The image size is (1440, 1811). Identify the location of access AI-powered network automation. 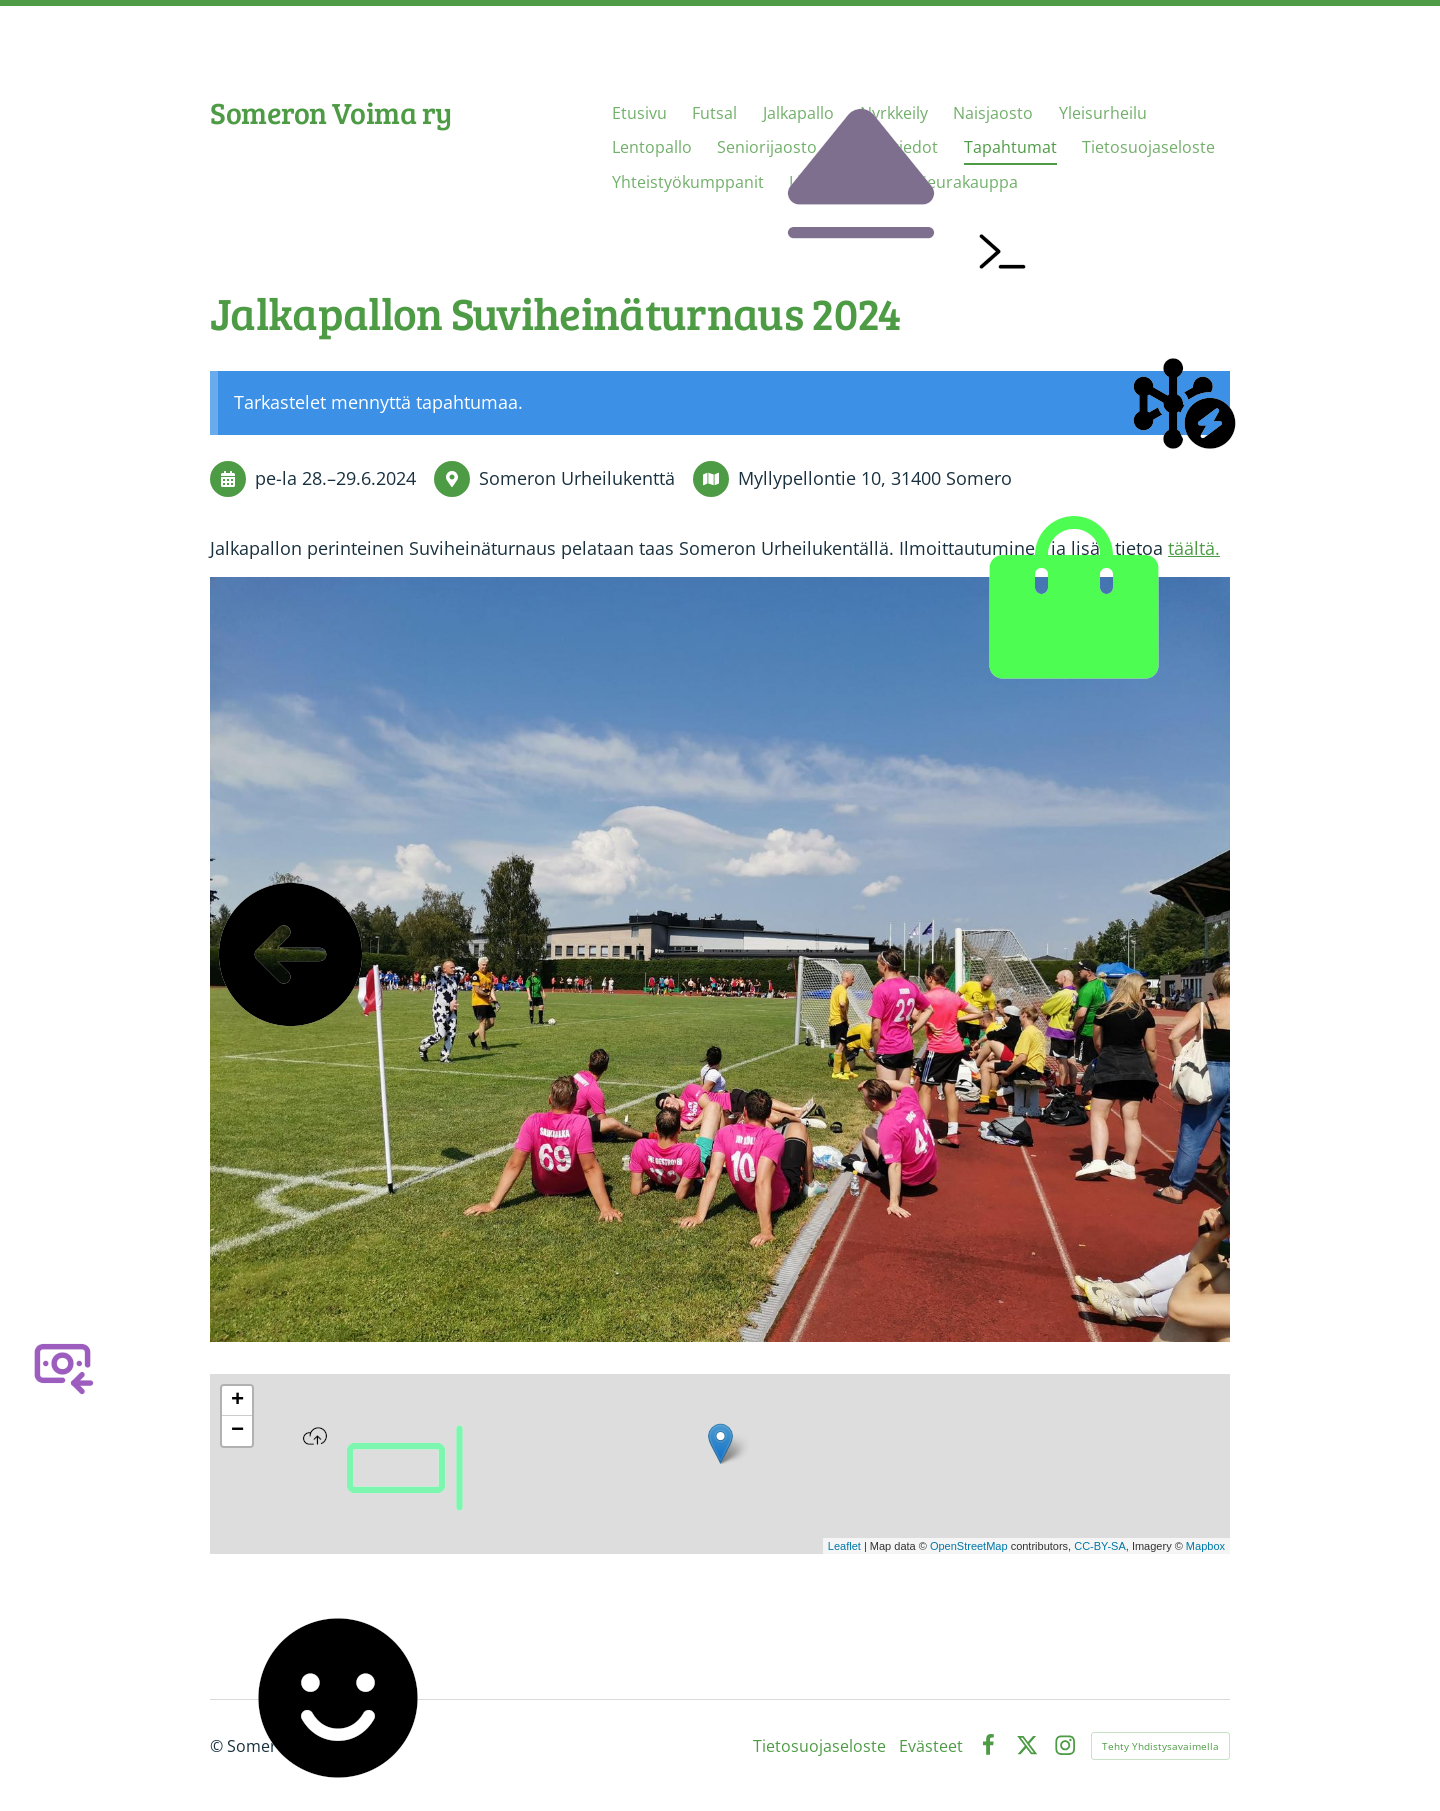
(1184, 403).